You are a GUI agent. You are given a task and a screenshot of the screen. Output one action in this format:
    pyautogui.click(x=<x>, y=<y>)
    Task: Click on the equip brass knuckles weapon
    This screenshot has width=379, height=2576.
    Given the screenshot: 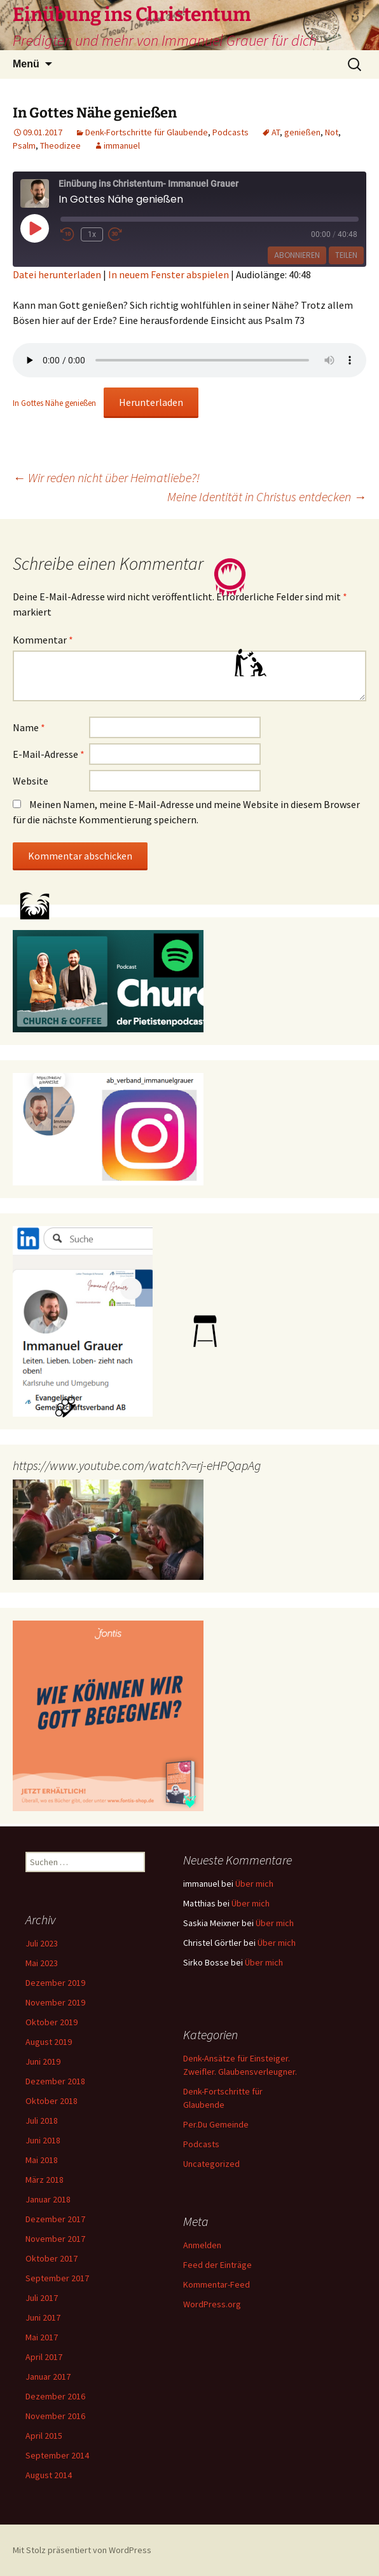 What is the action you would take?
    pyautogui.click(x=65, y=1407)
    